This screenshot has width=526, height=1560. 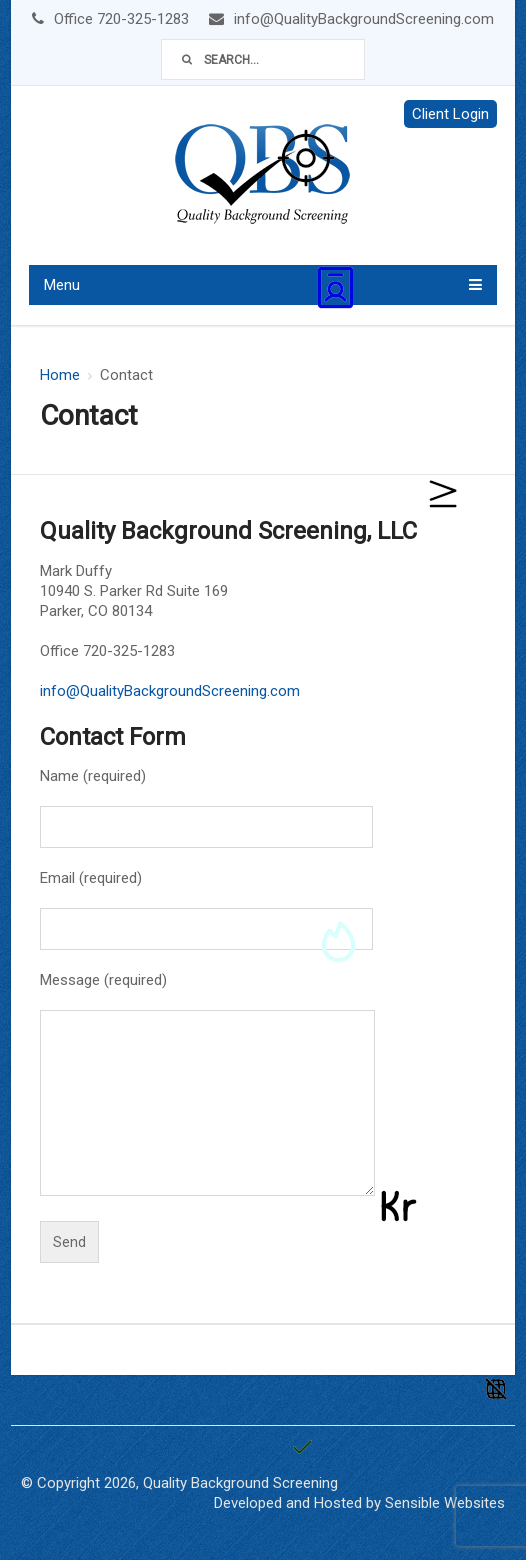 What do you see at coordinates (302, 1447) in the screenshot?
I see `confirm or submit an action` at bounding box center [302, 1447].